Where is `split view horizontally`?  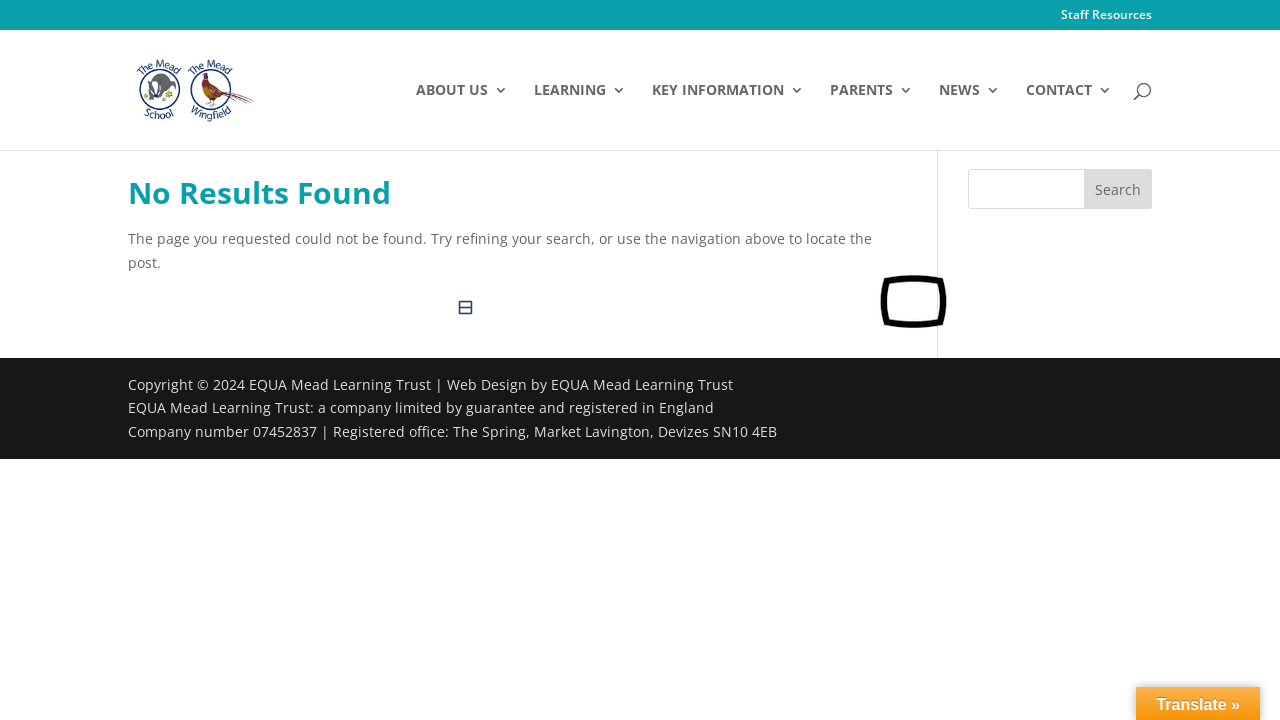
split view horizontally is located at coordinates (465, 307).